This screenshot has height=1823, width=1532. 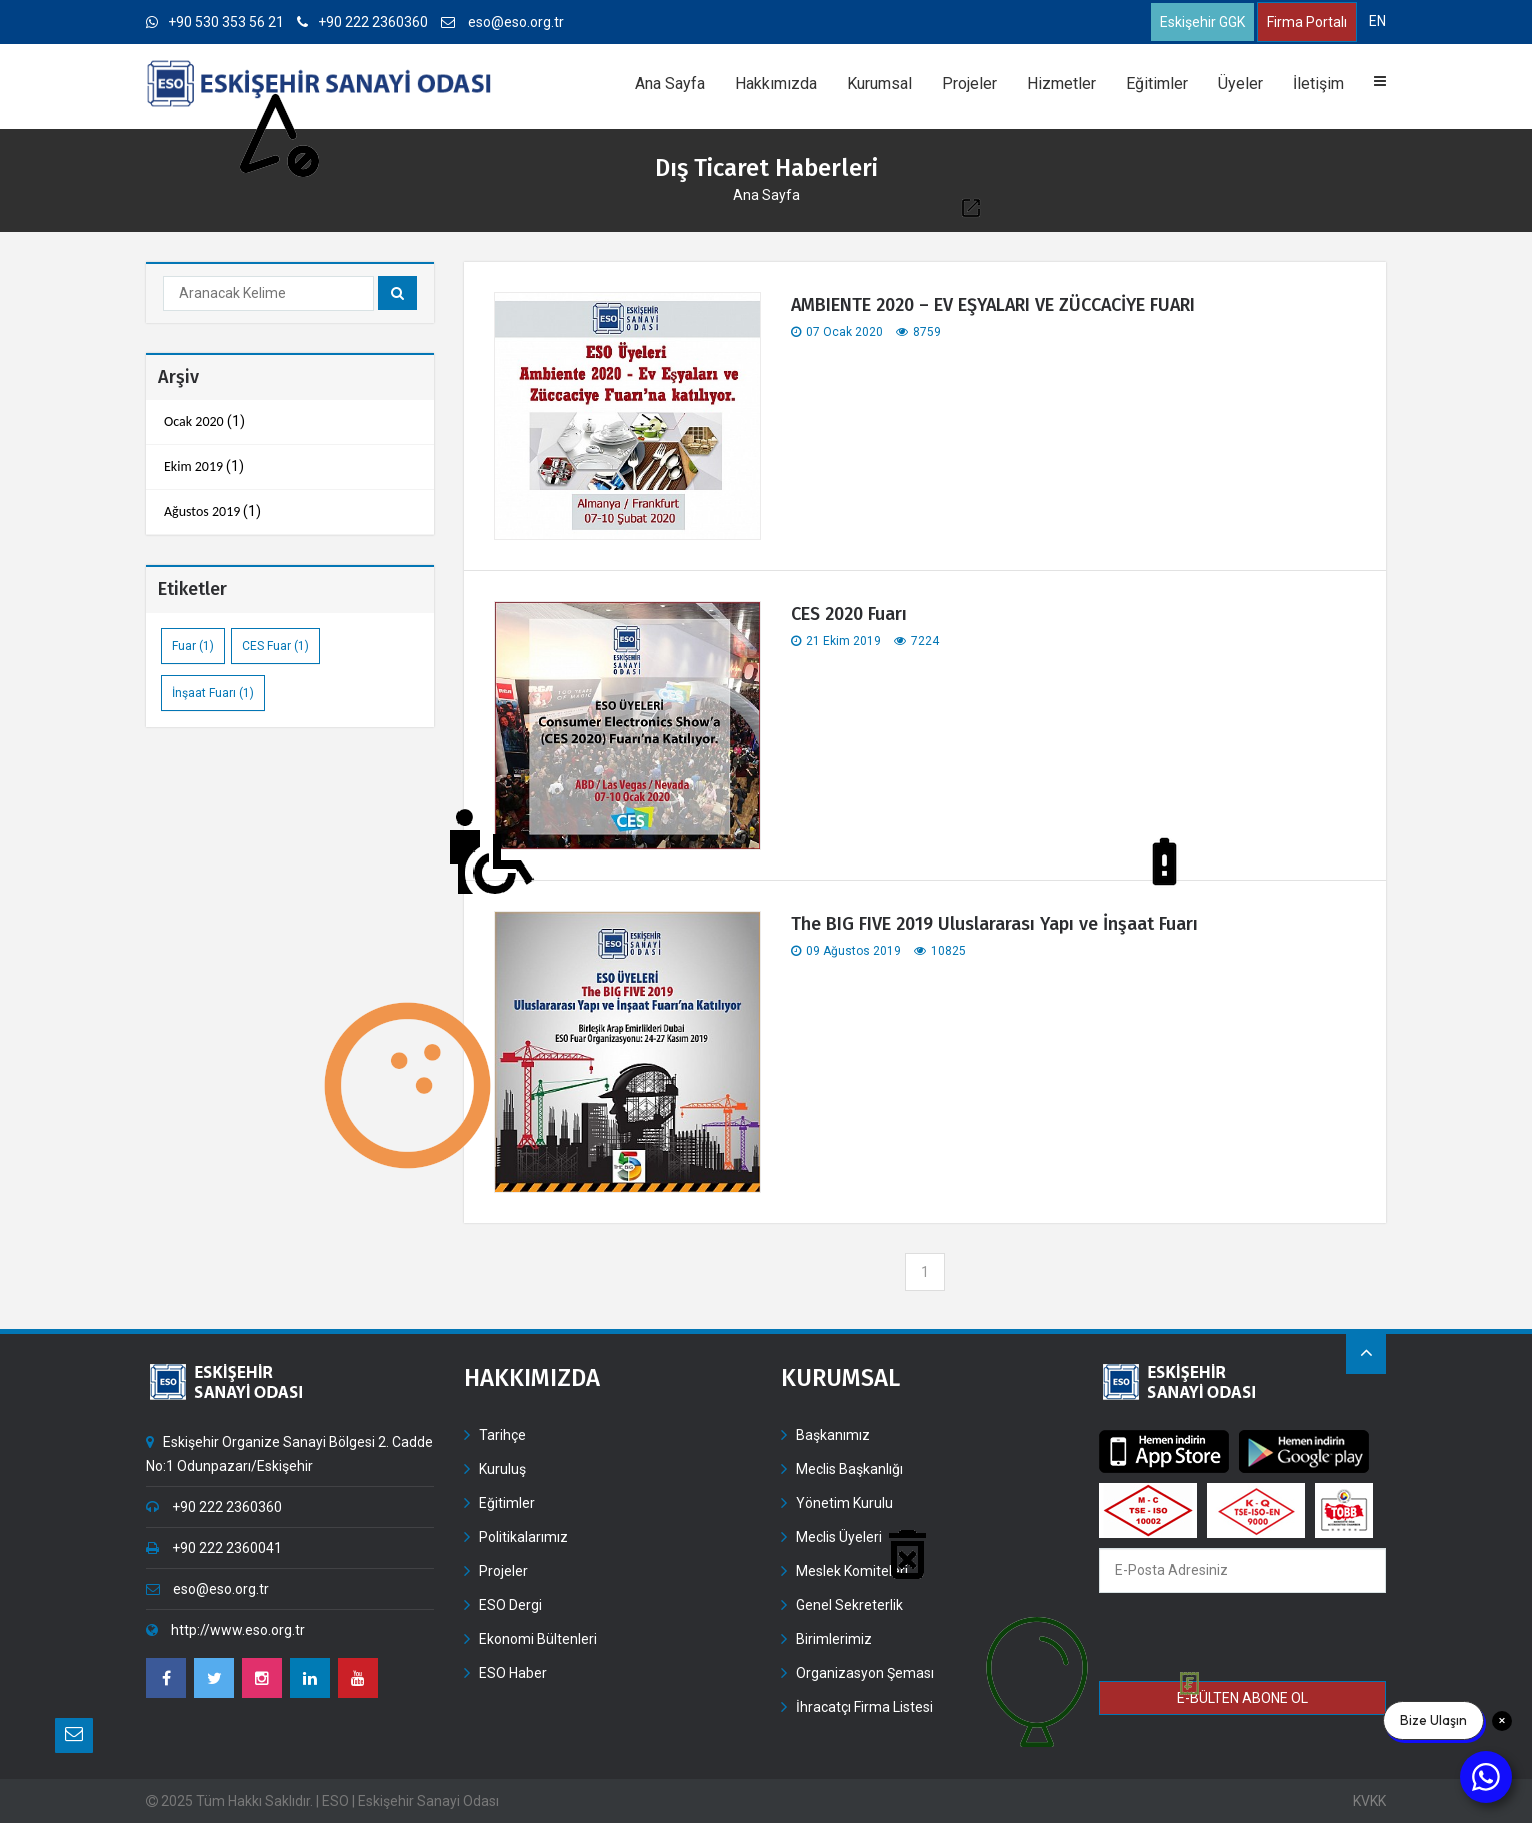 I want to click on open link in a new tab or window, so click(x=971, y=208).